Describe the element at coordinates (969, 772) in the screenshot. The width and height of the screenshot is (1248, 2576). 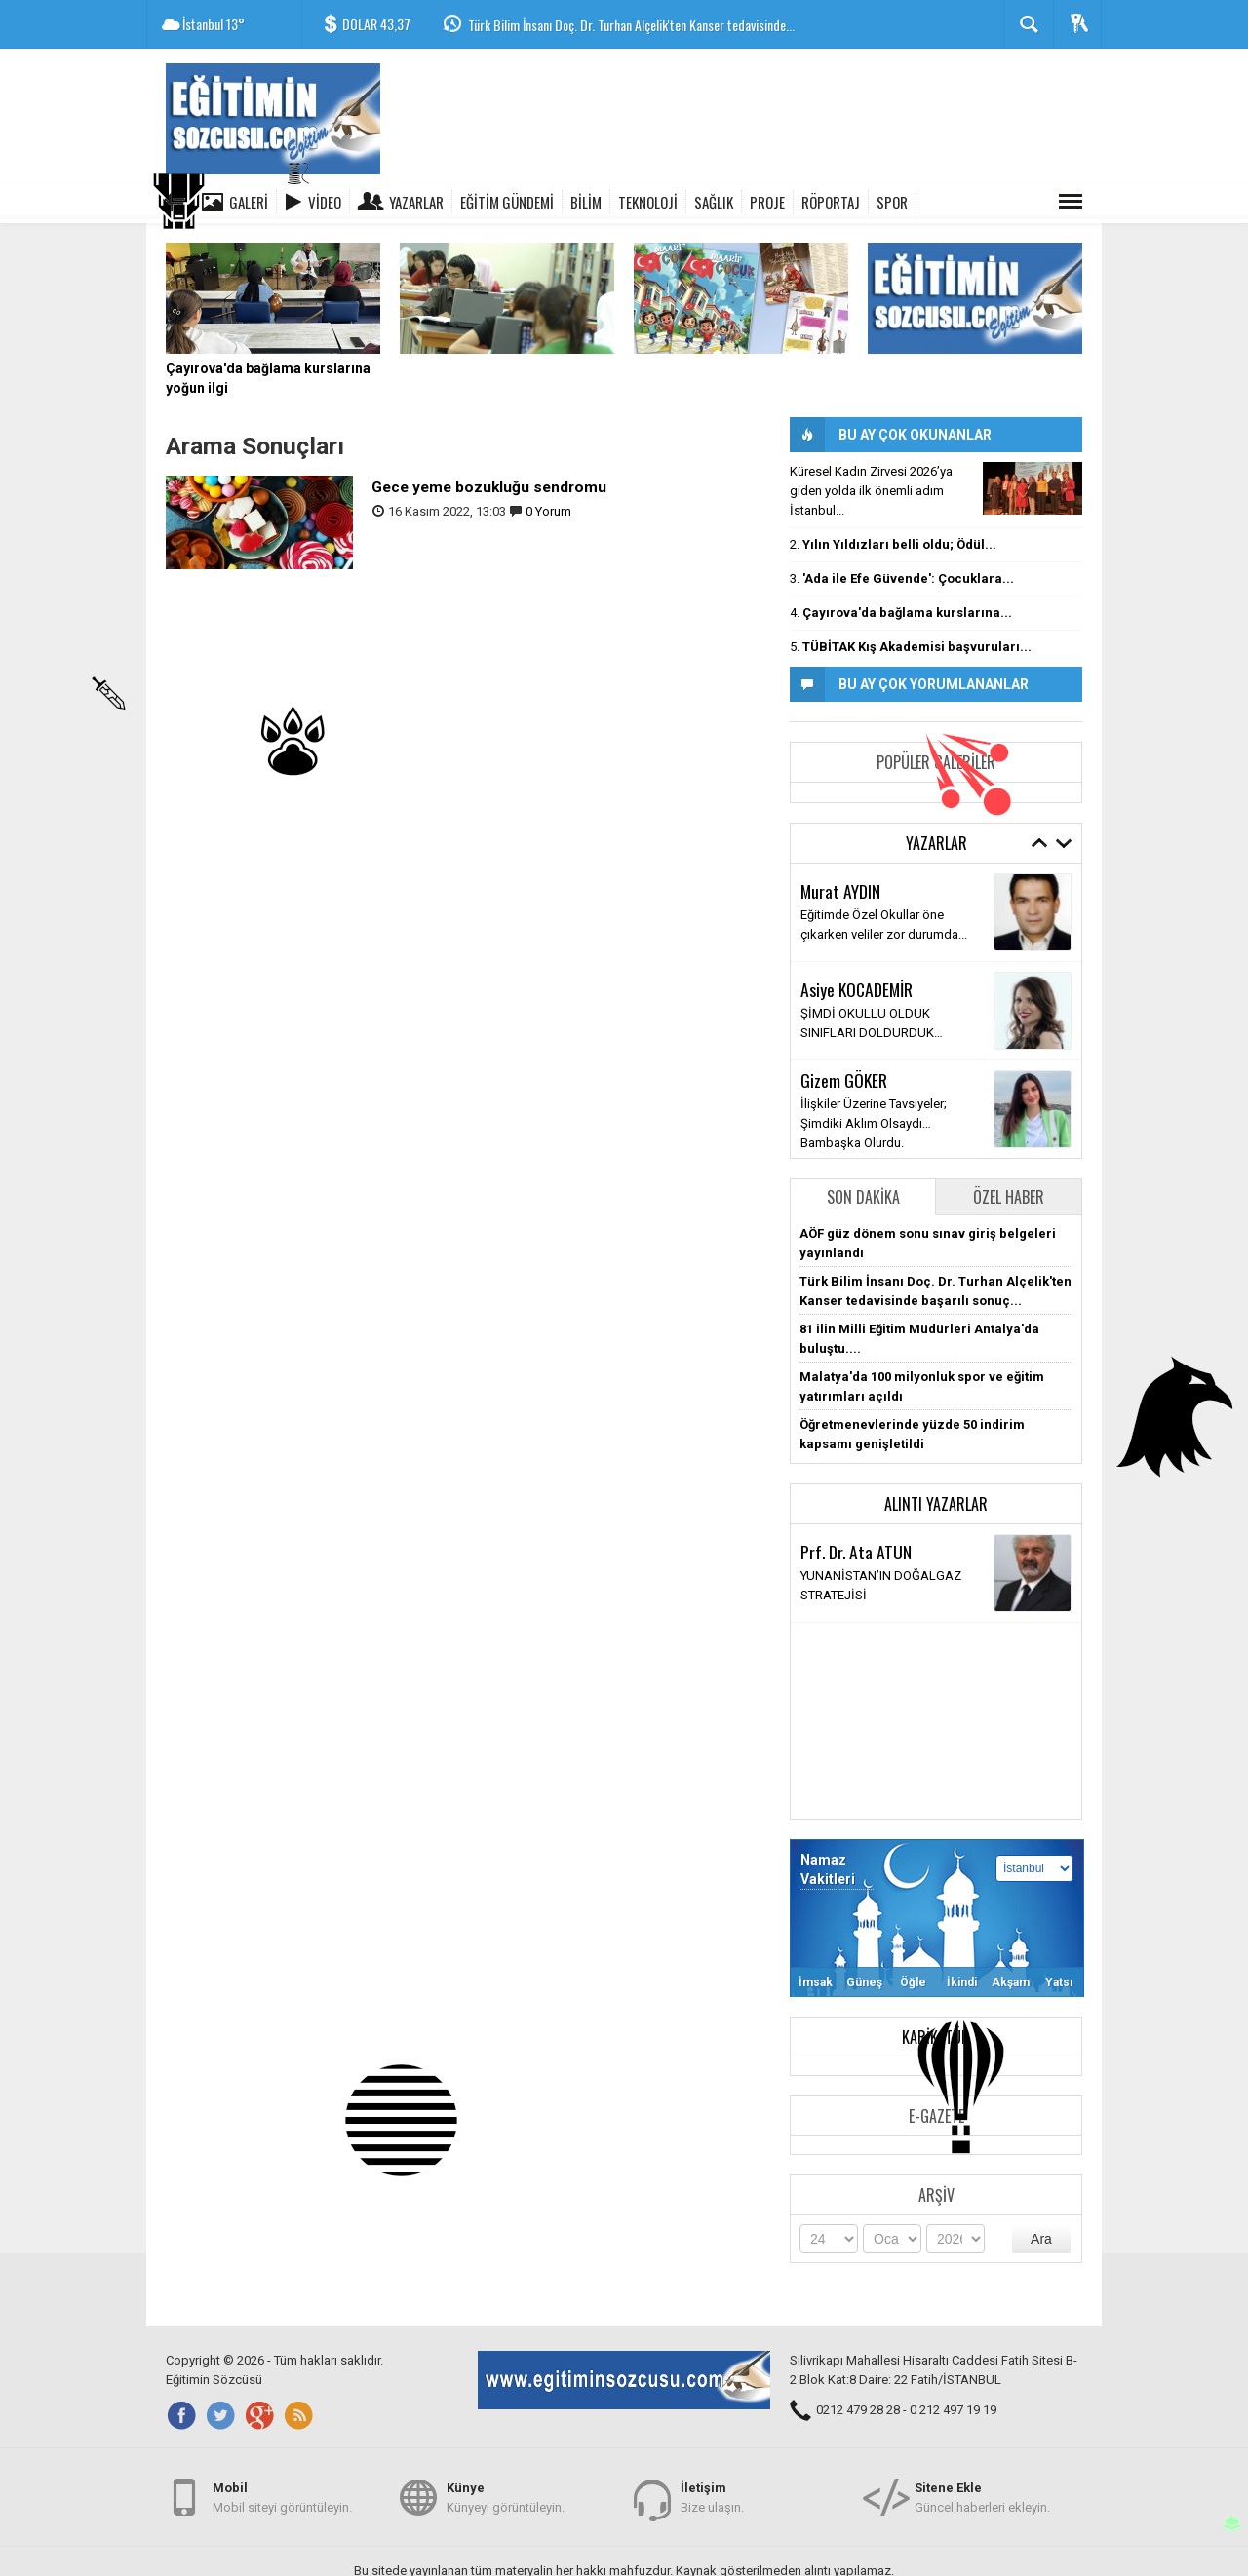
I see `launch projectiles or balls` at that location.